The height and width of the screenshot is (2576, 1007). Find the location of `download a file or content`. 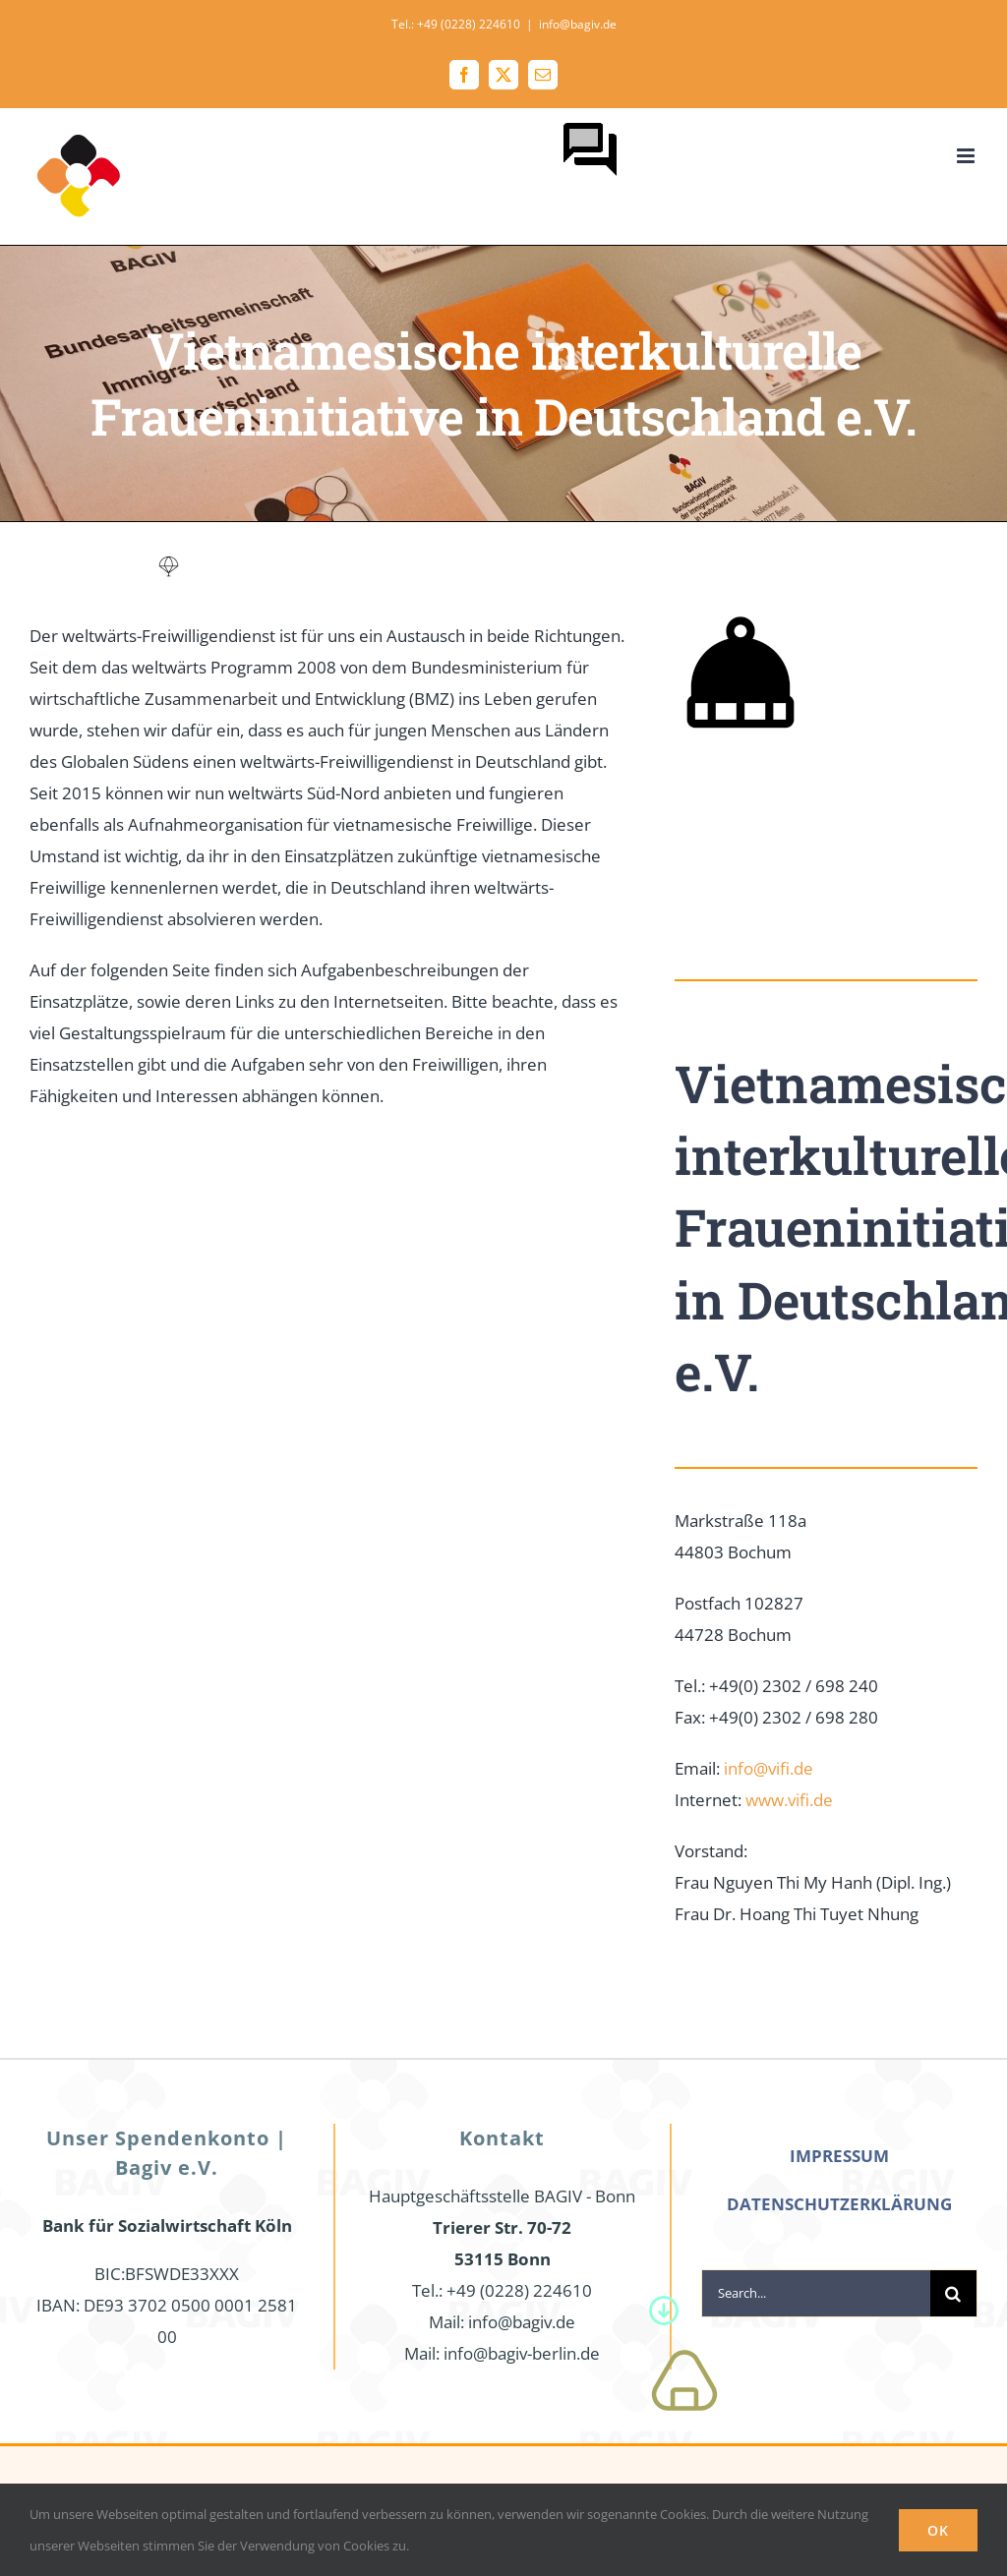

download a file or content is located at coordinates (664, 2311).